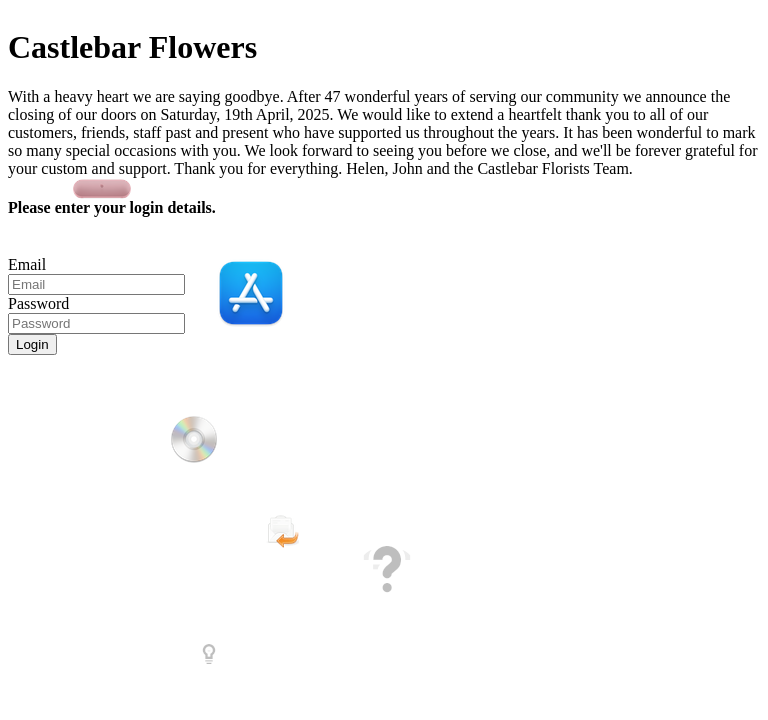  Describe the element at coordinates (209, 654) in the screenshot. I see `view information or help details` at that location.